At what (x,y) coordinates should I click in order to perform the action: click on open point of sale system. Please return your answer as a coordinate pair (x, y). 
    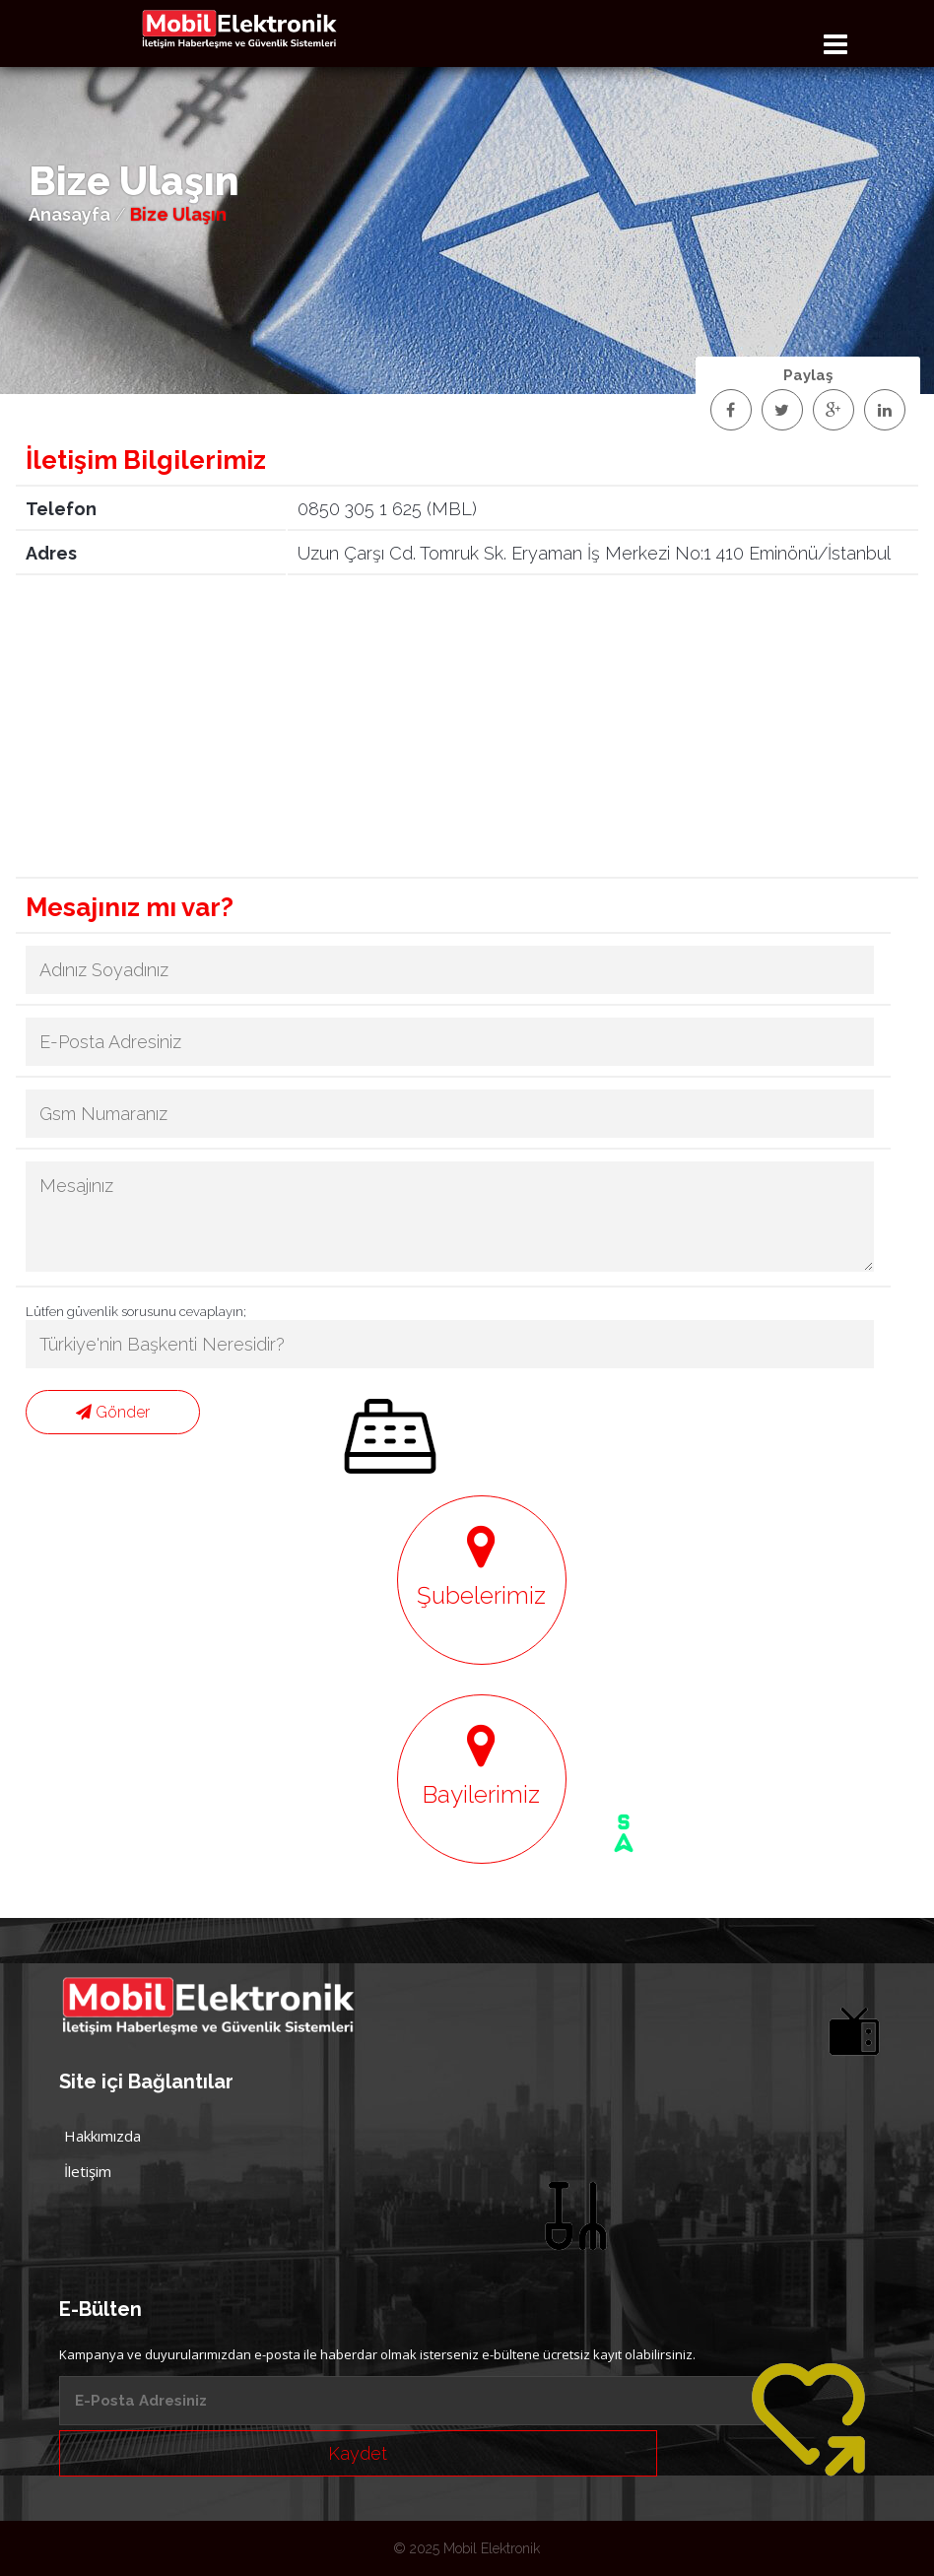
    Looking at the image, I should click on (390, 1441).